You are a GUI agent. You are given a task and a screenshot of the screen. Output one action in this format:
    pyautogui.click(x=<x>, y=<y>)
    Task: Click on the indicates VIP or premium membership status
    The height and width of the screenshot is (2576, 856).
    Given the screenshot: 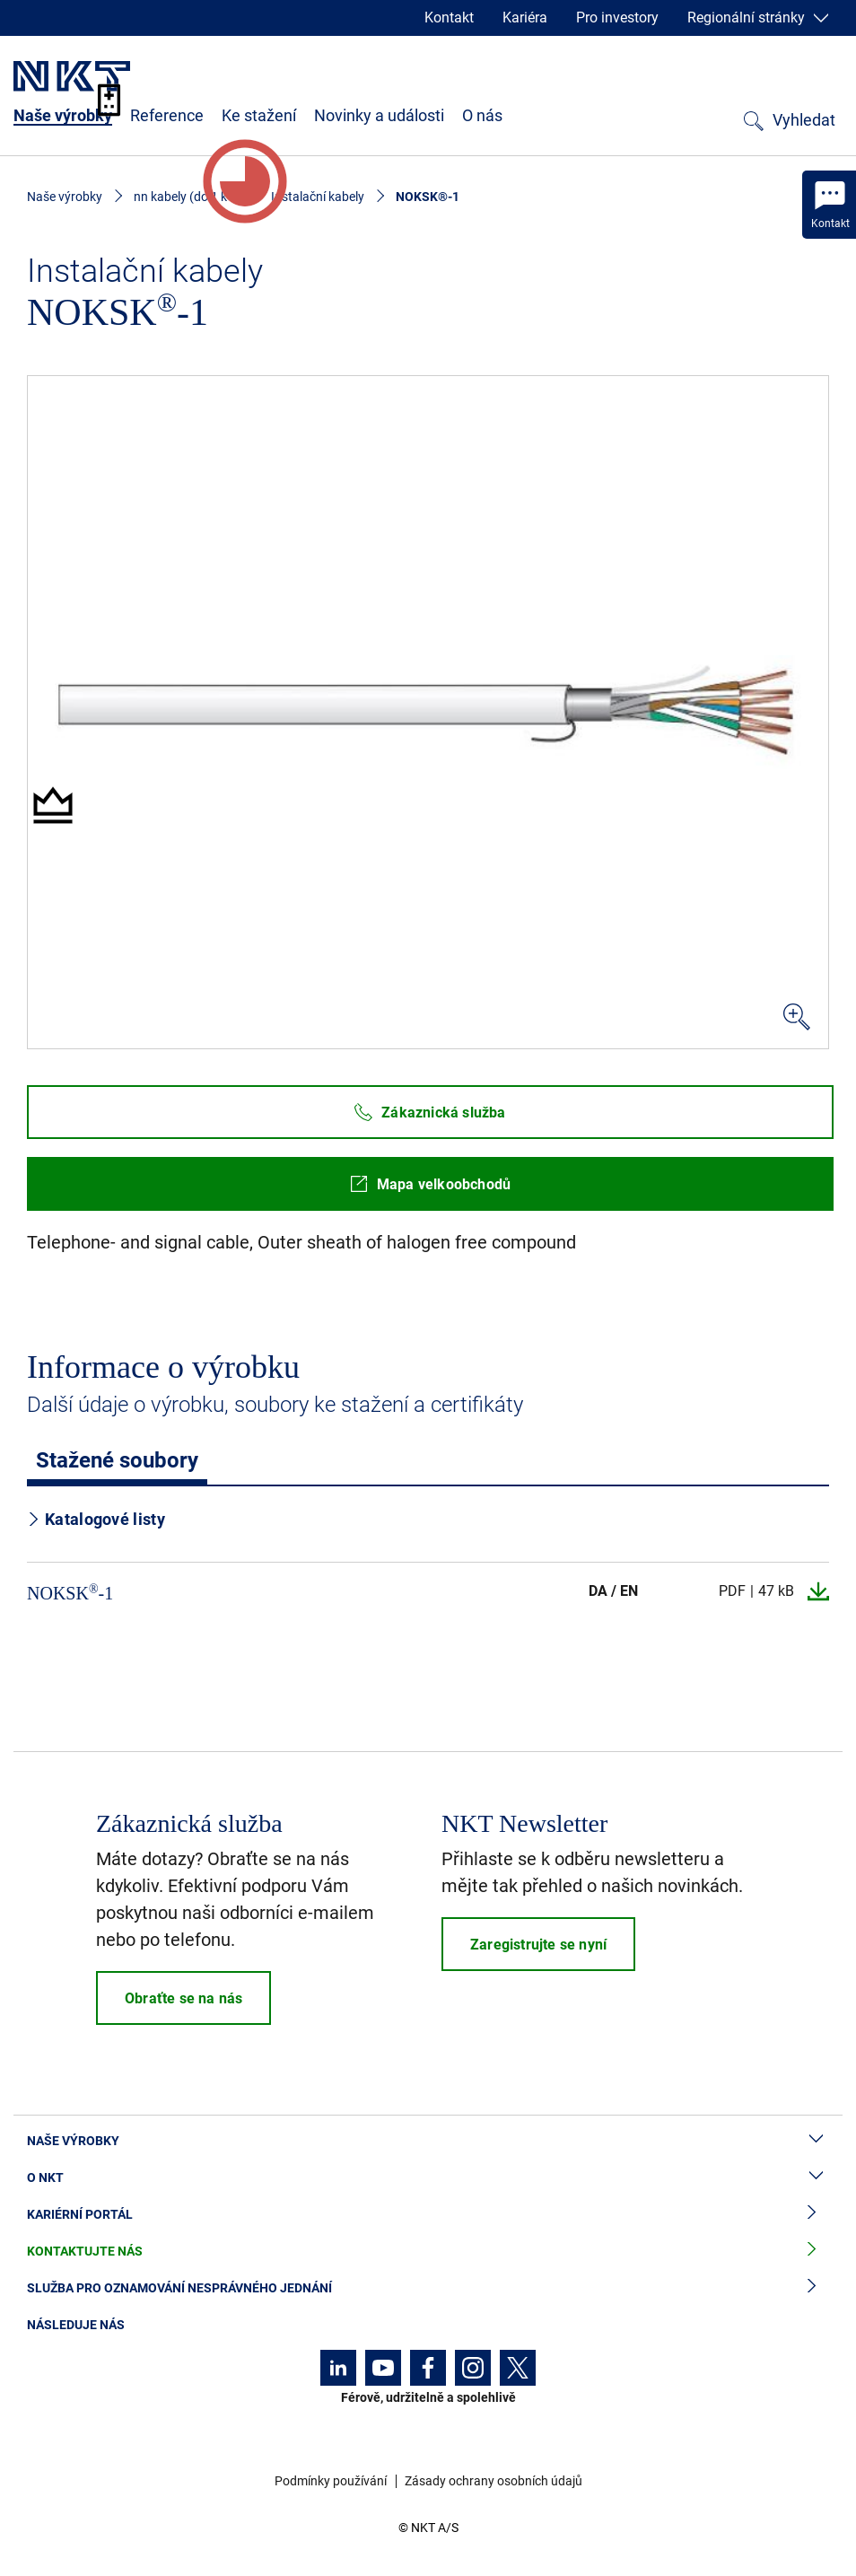 What is the action you would take?
    pyautogui.click(x=53, y=806)
    